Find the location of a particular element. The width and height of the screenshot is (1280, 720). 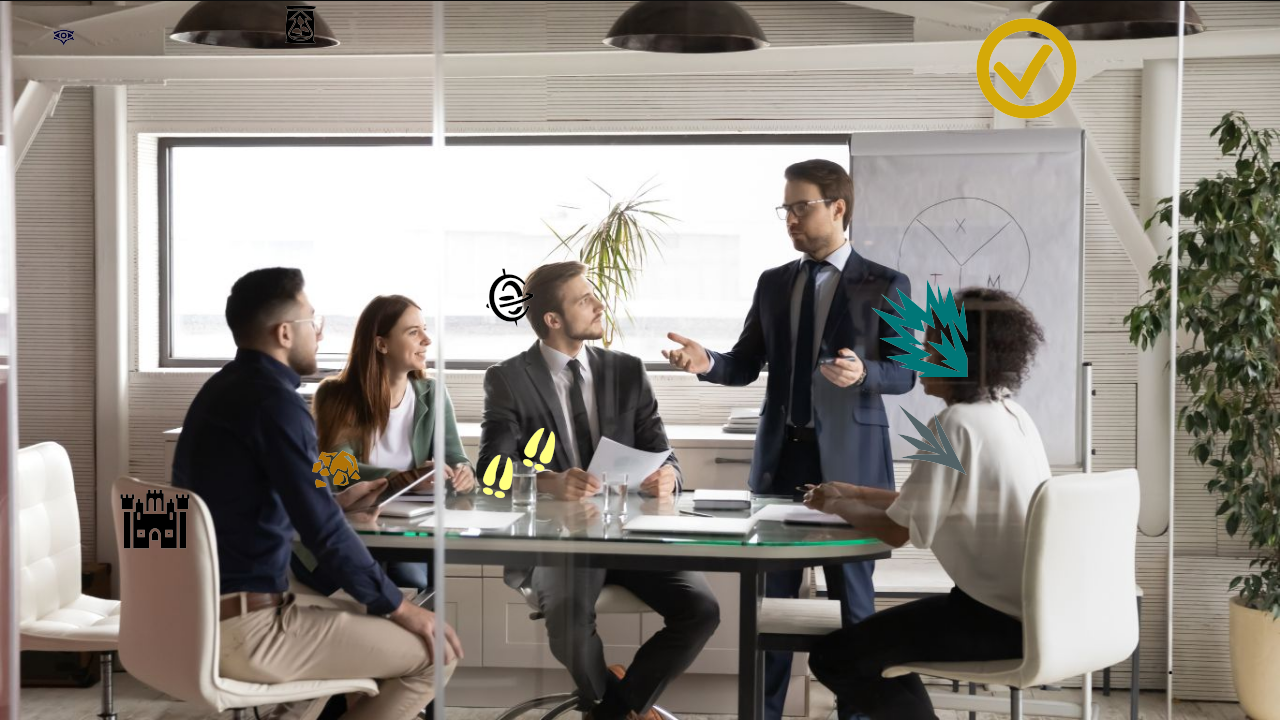

access gardening or farming supplies is located at coordinates (300, 24).